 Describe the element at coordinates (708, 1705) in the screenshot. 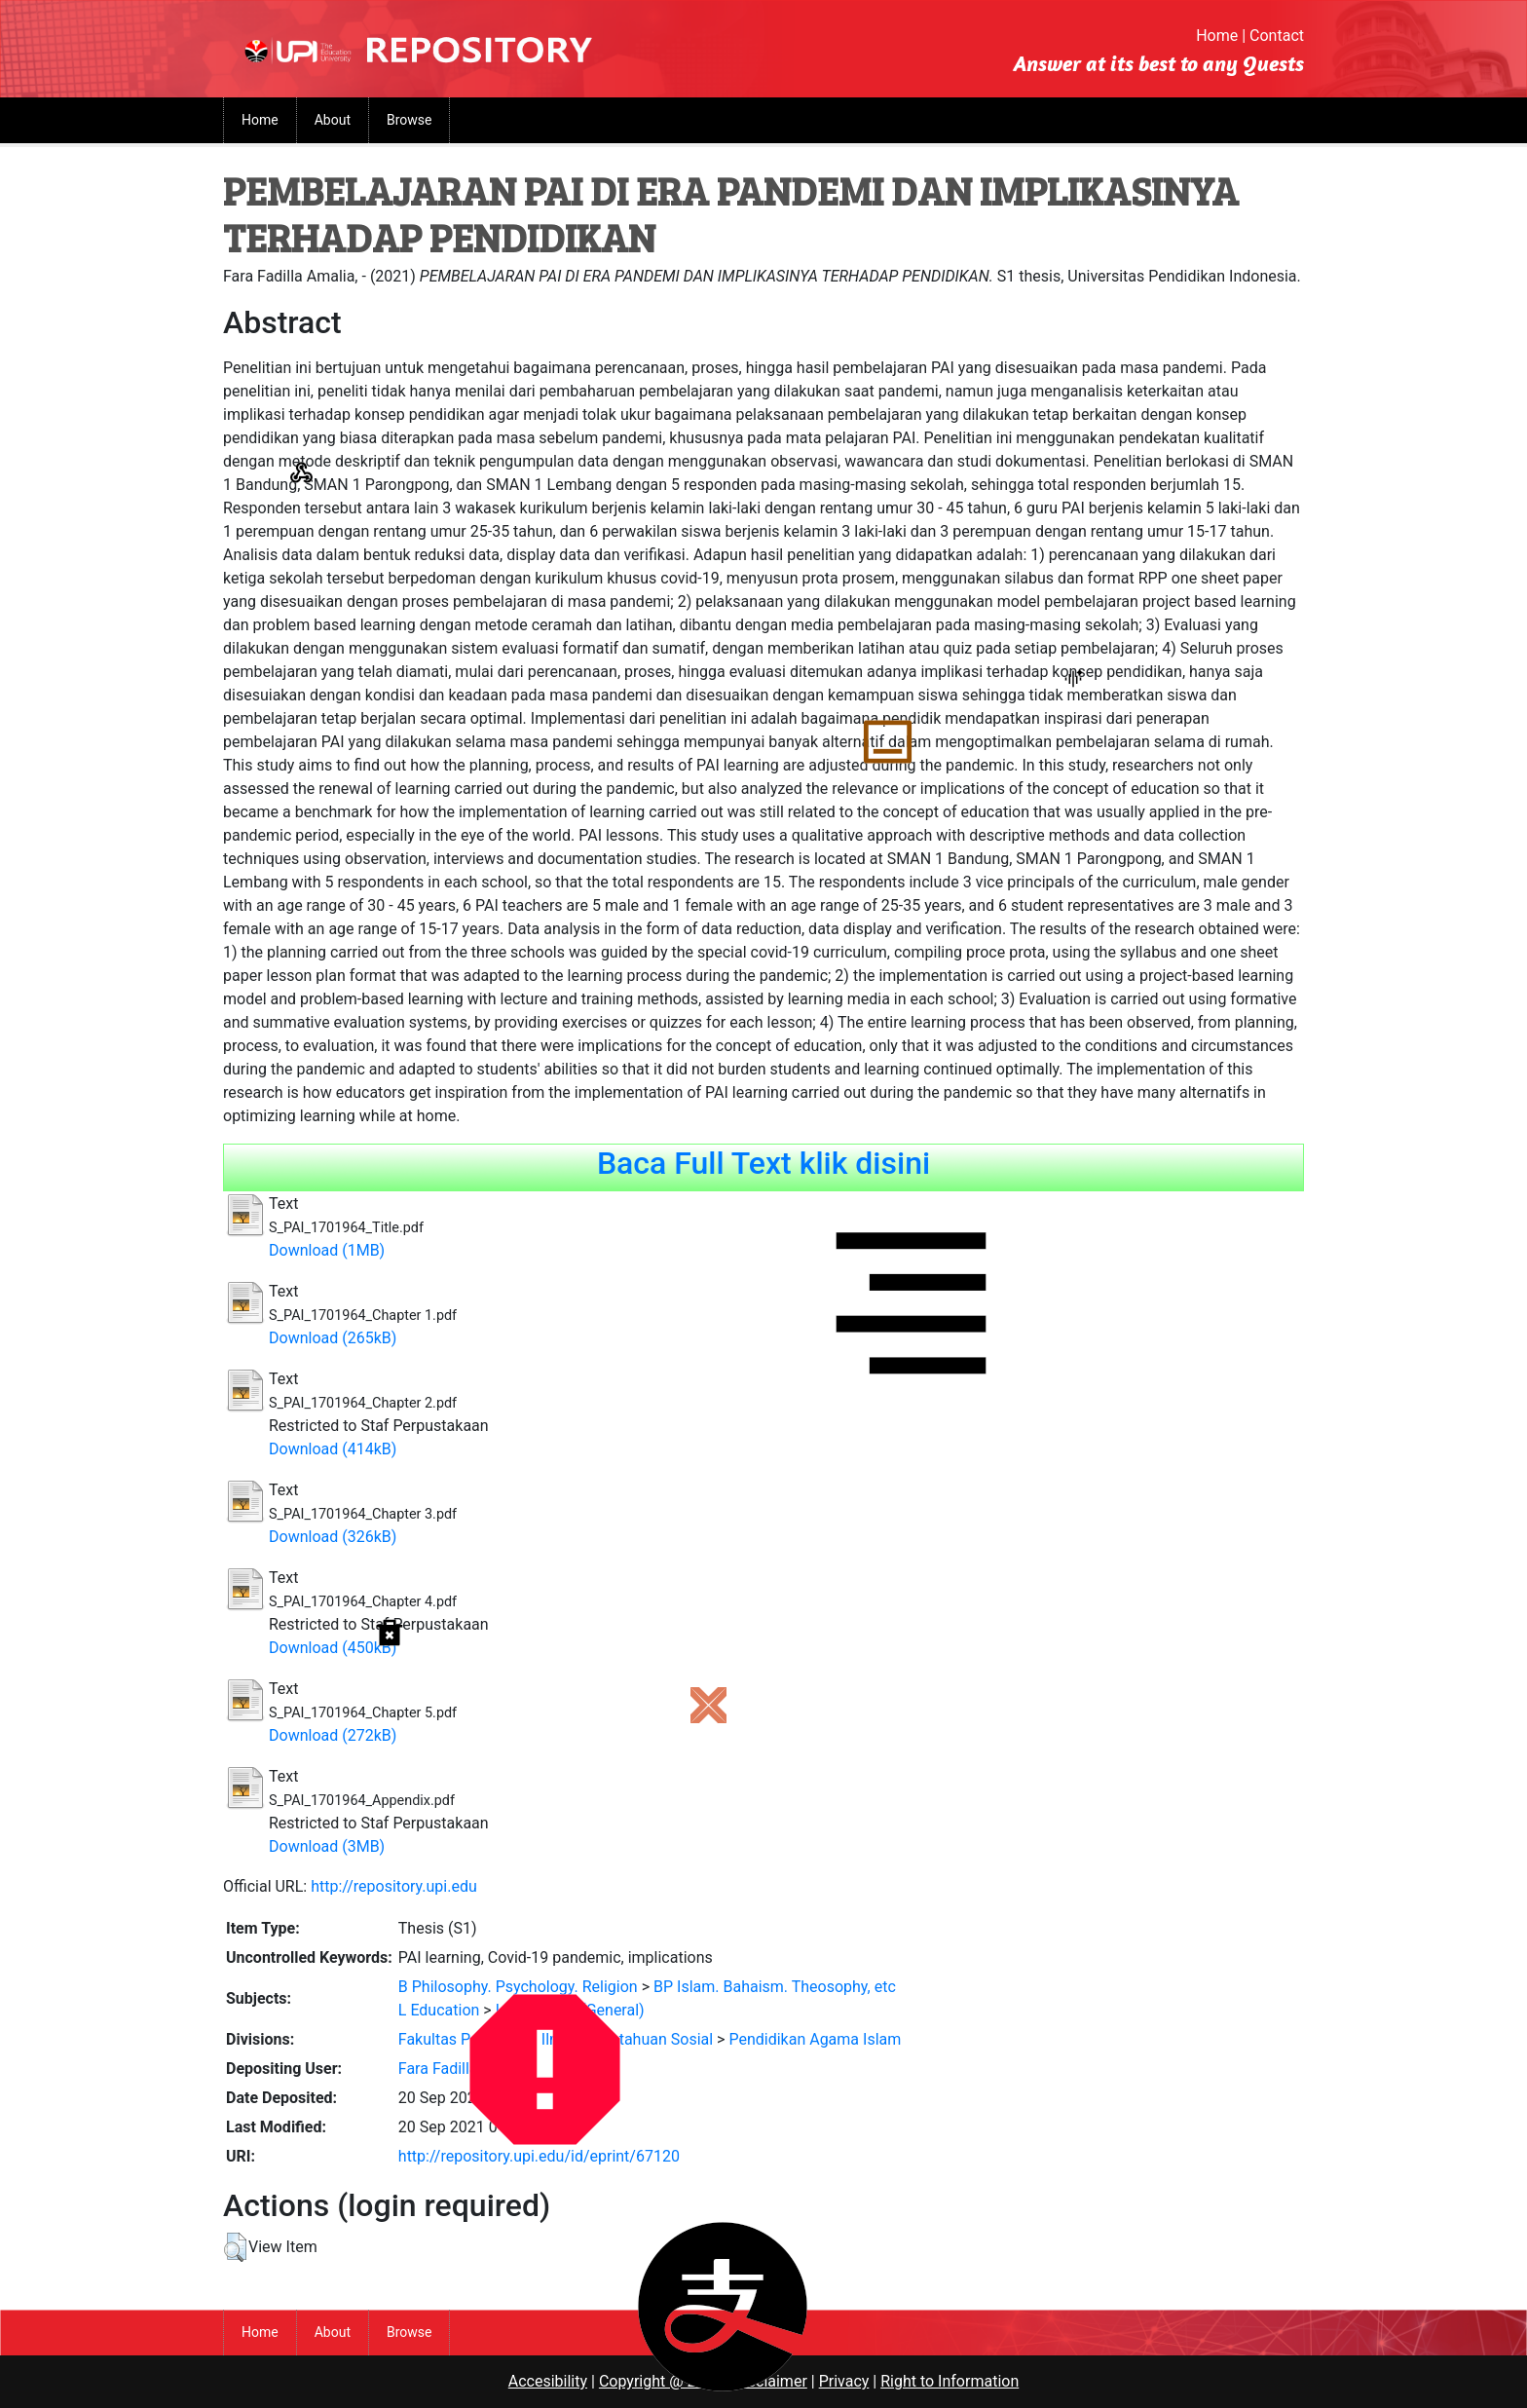

I see `visx data visualization library logo` at that location.